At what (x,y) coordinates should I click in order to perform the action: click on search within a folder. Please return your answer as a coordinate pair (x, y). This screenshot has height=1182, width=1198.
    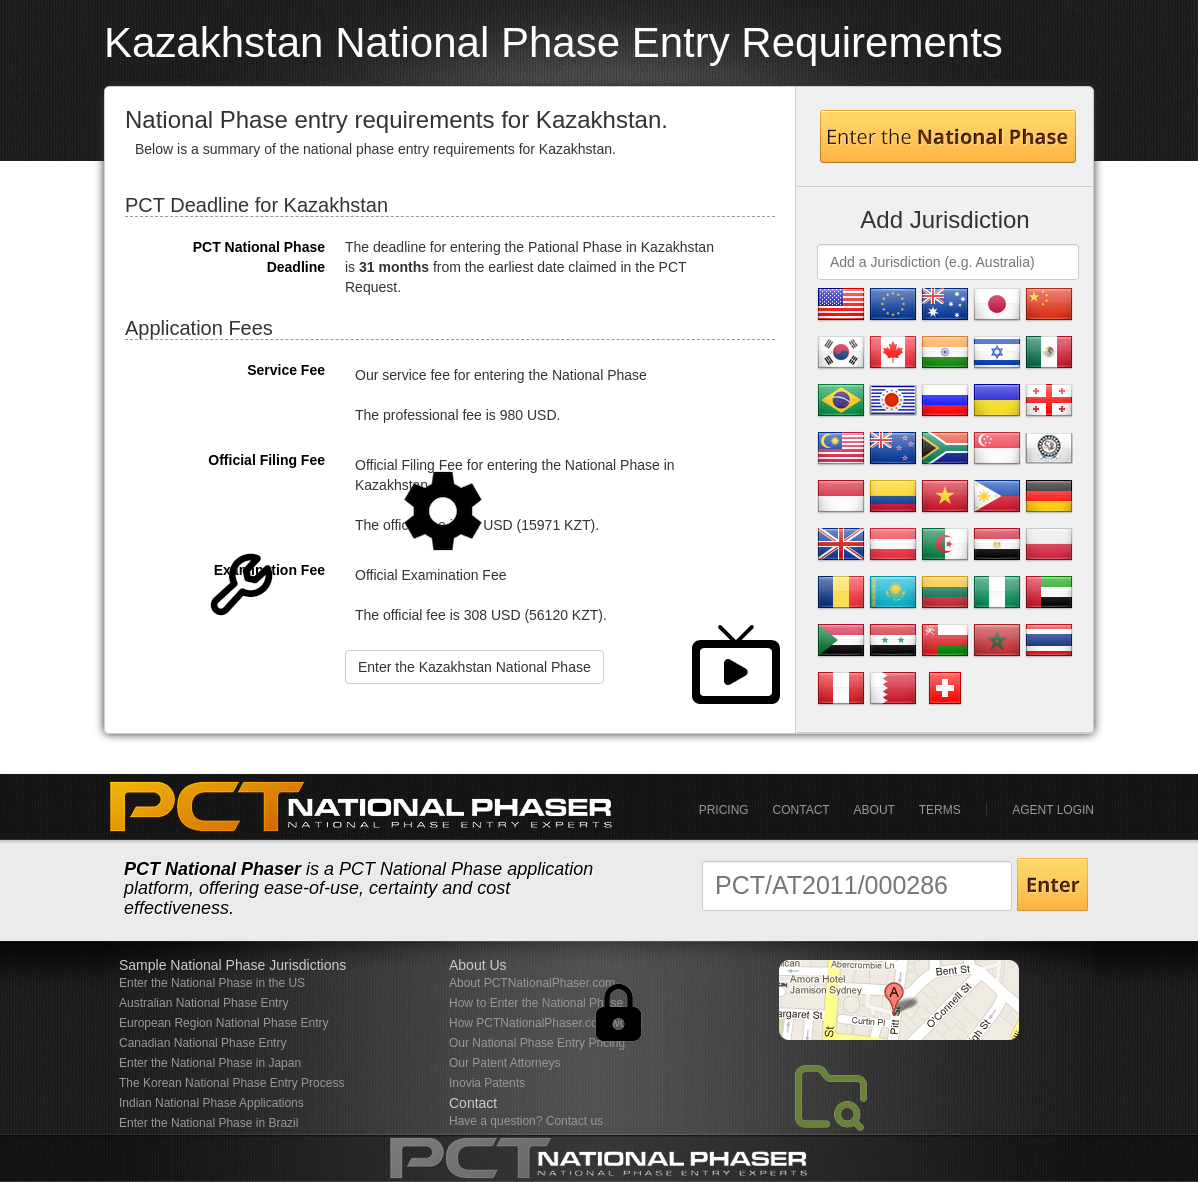
    Looking at the image, I should click on (831, 1098).